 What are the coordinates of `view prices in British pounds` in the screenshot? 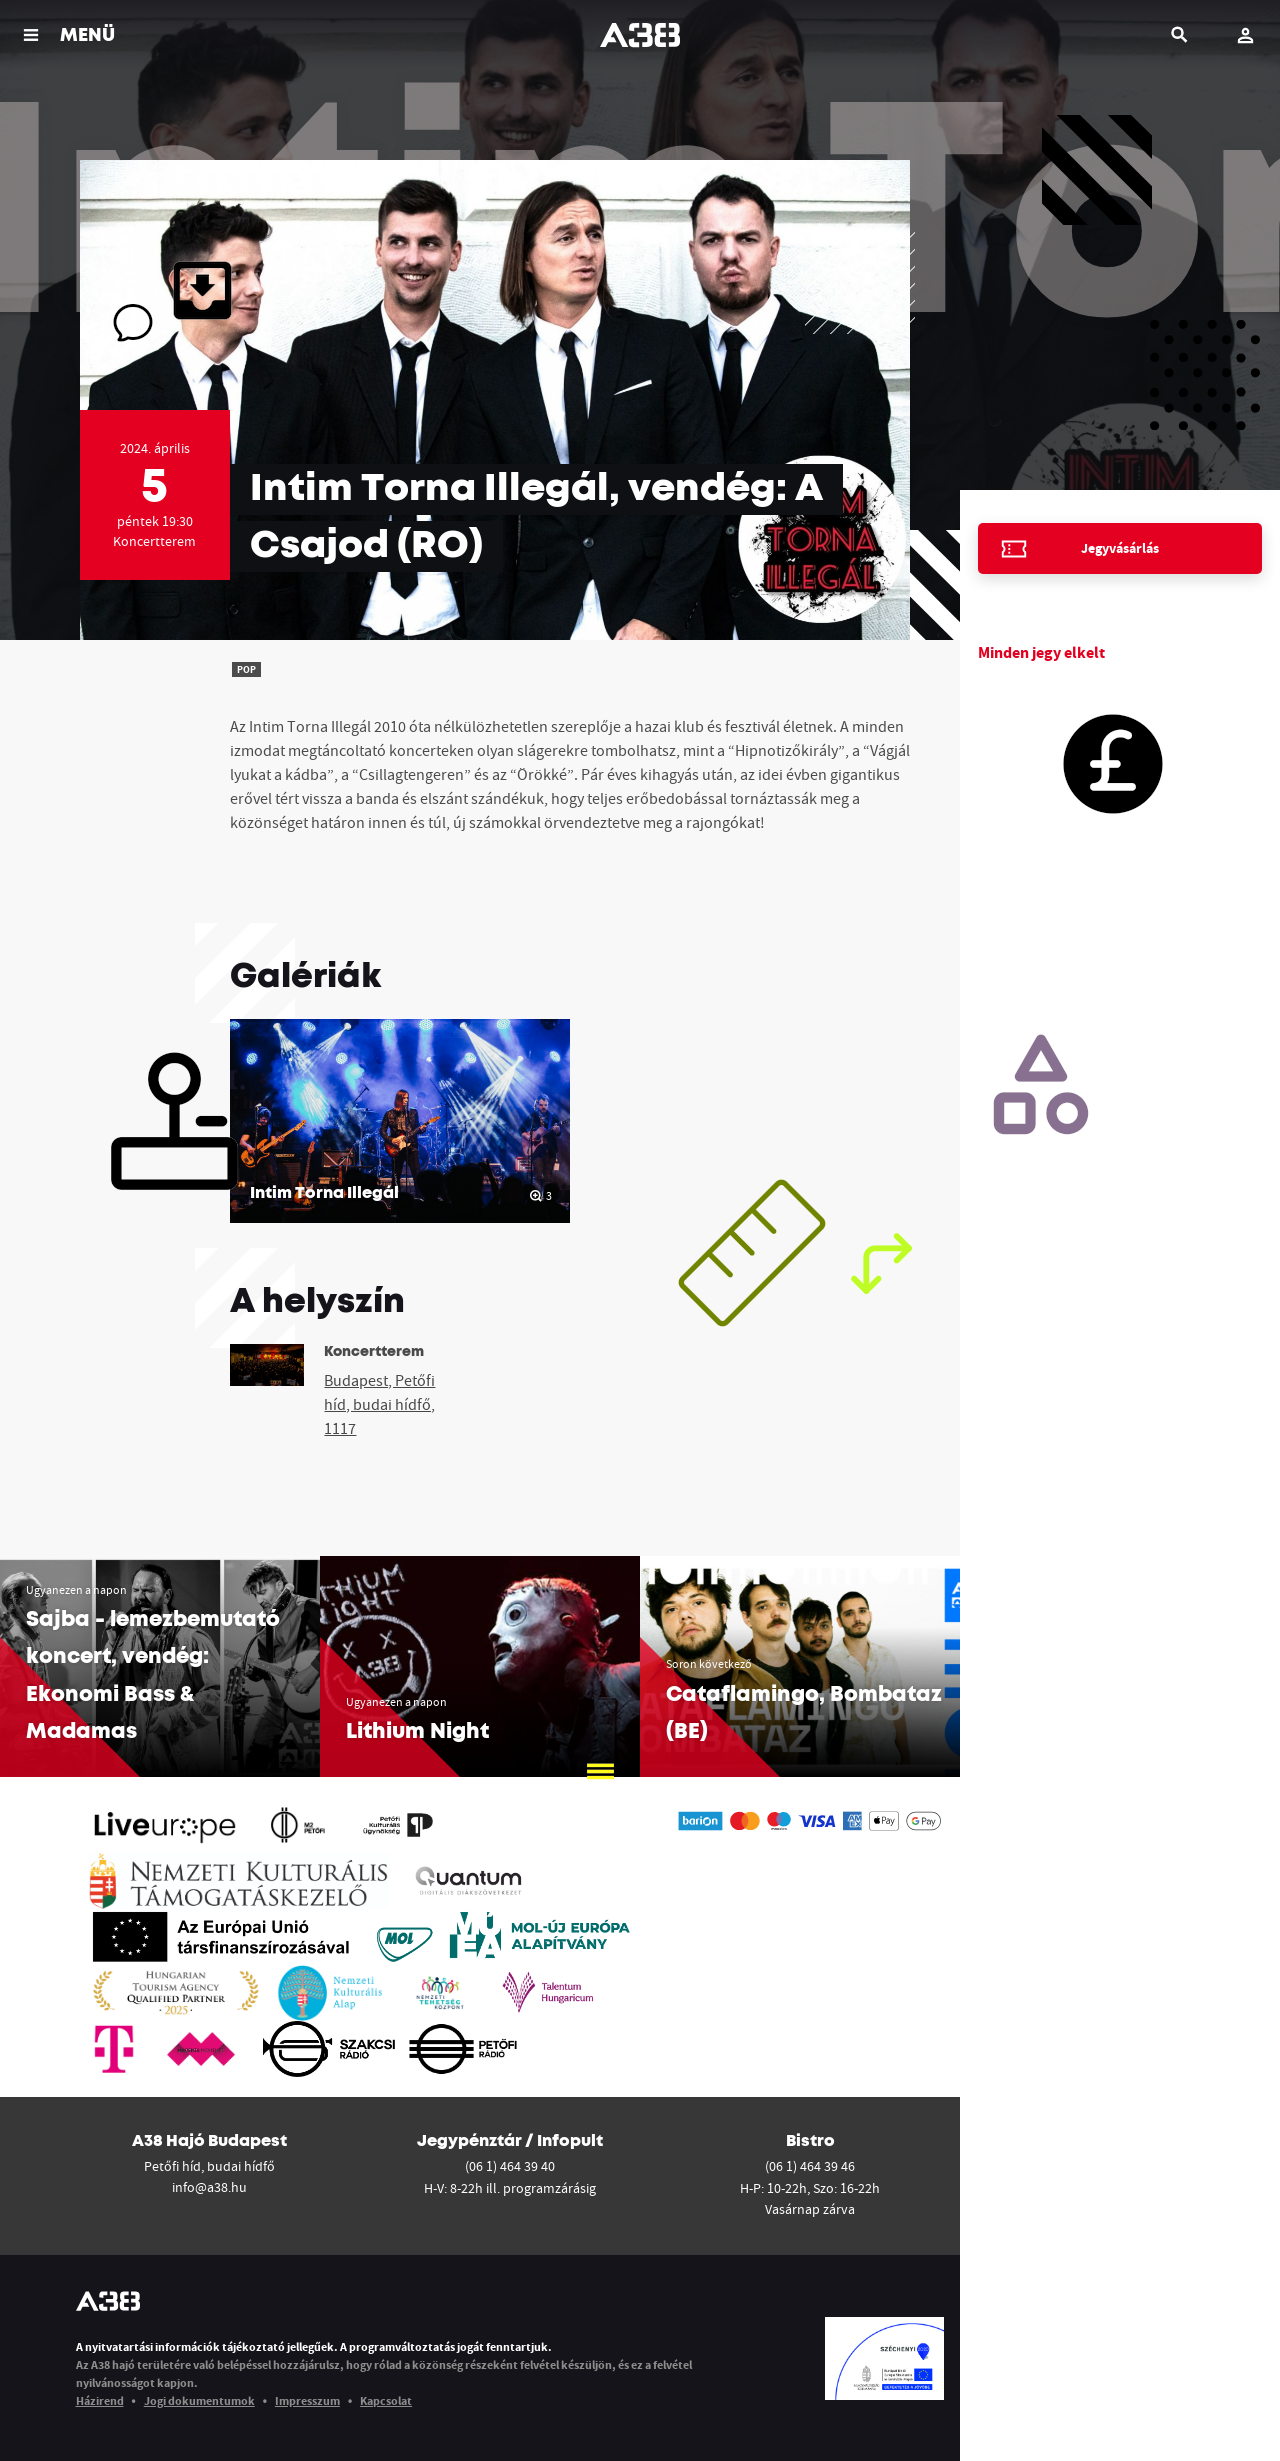 It's located at (1113, 764).